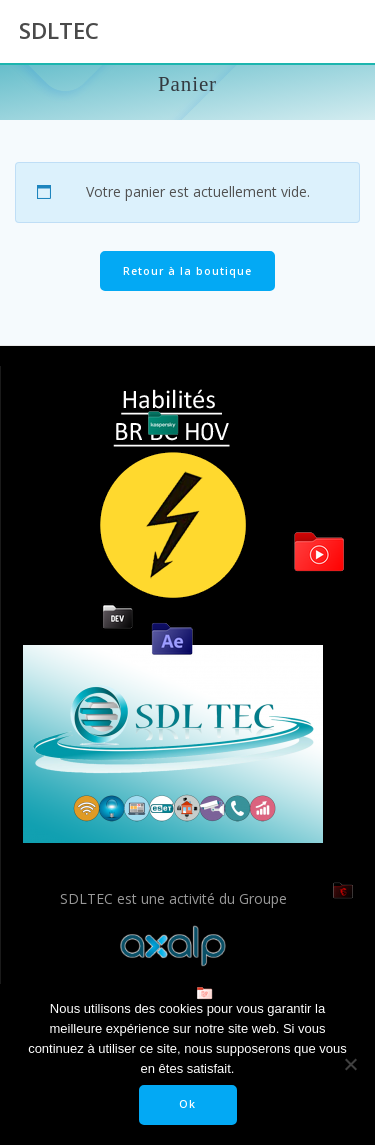  What do you see at coordinates (204, 993) in the screenshot?
I see `laravel project folder` at bounding box center [204, 993].